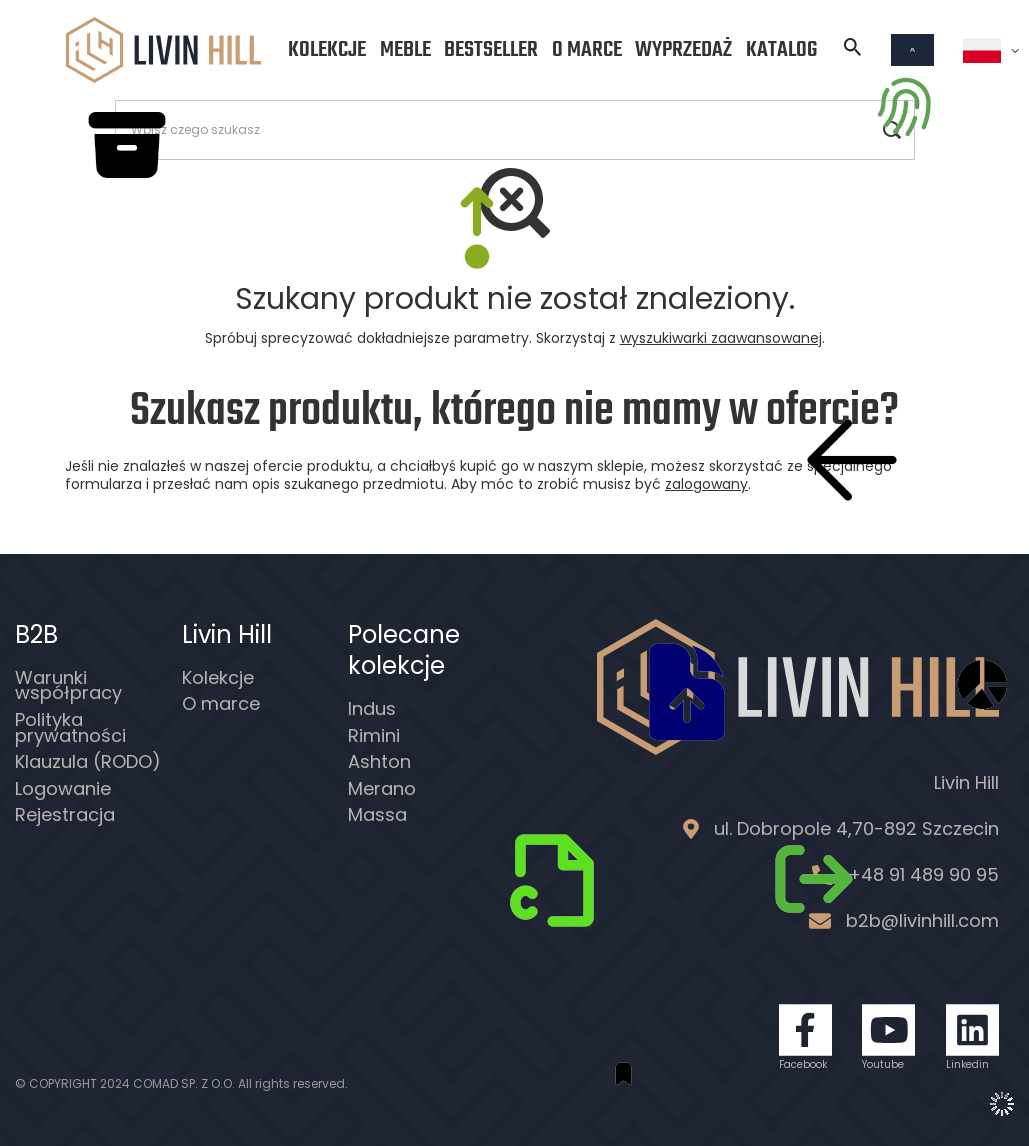 This screenshot has width=1029, height=1146. I want to click on view pie chart analytics, so click(982, 684).